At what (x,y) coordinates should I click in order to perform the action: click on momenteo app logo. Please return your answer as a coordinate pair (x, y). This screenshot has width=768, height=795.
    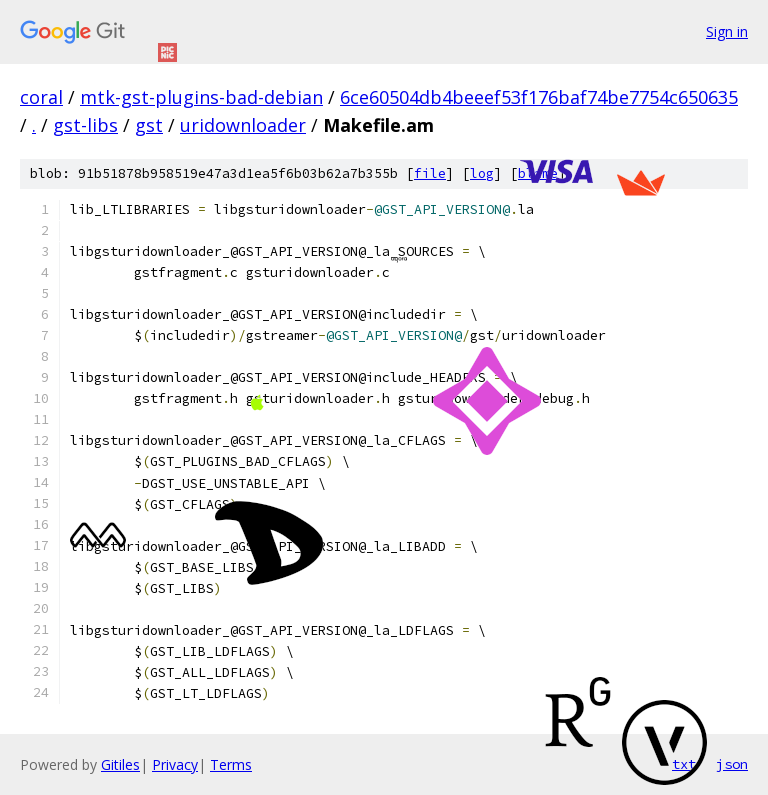
    Looking at the image, I should click on (98, 535).